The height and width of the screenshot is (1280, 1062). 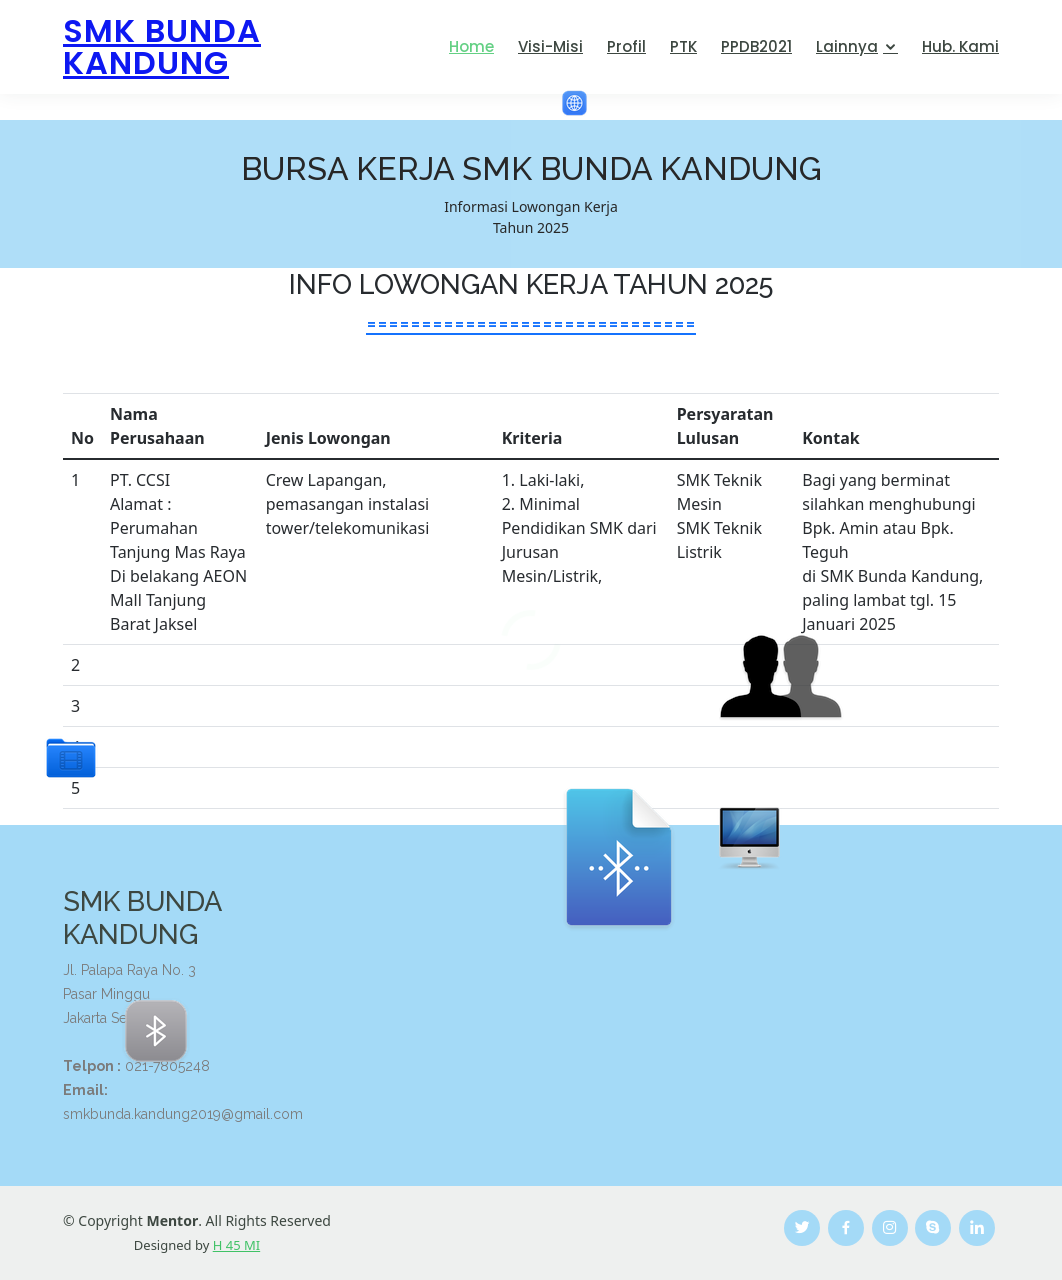 I want to click on view storage used by other users on this device, so click(x=782, y=666).